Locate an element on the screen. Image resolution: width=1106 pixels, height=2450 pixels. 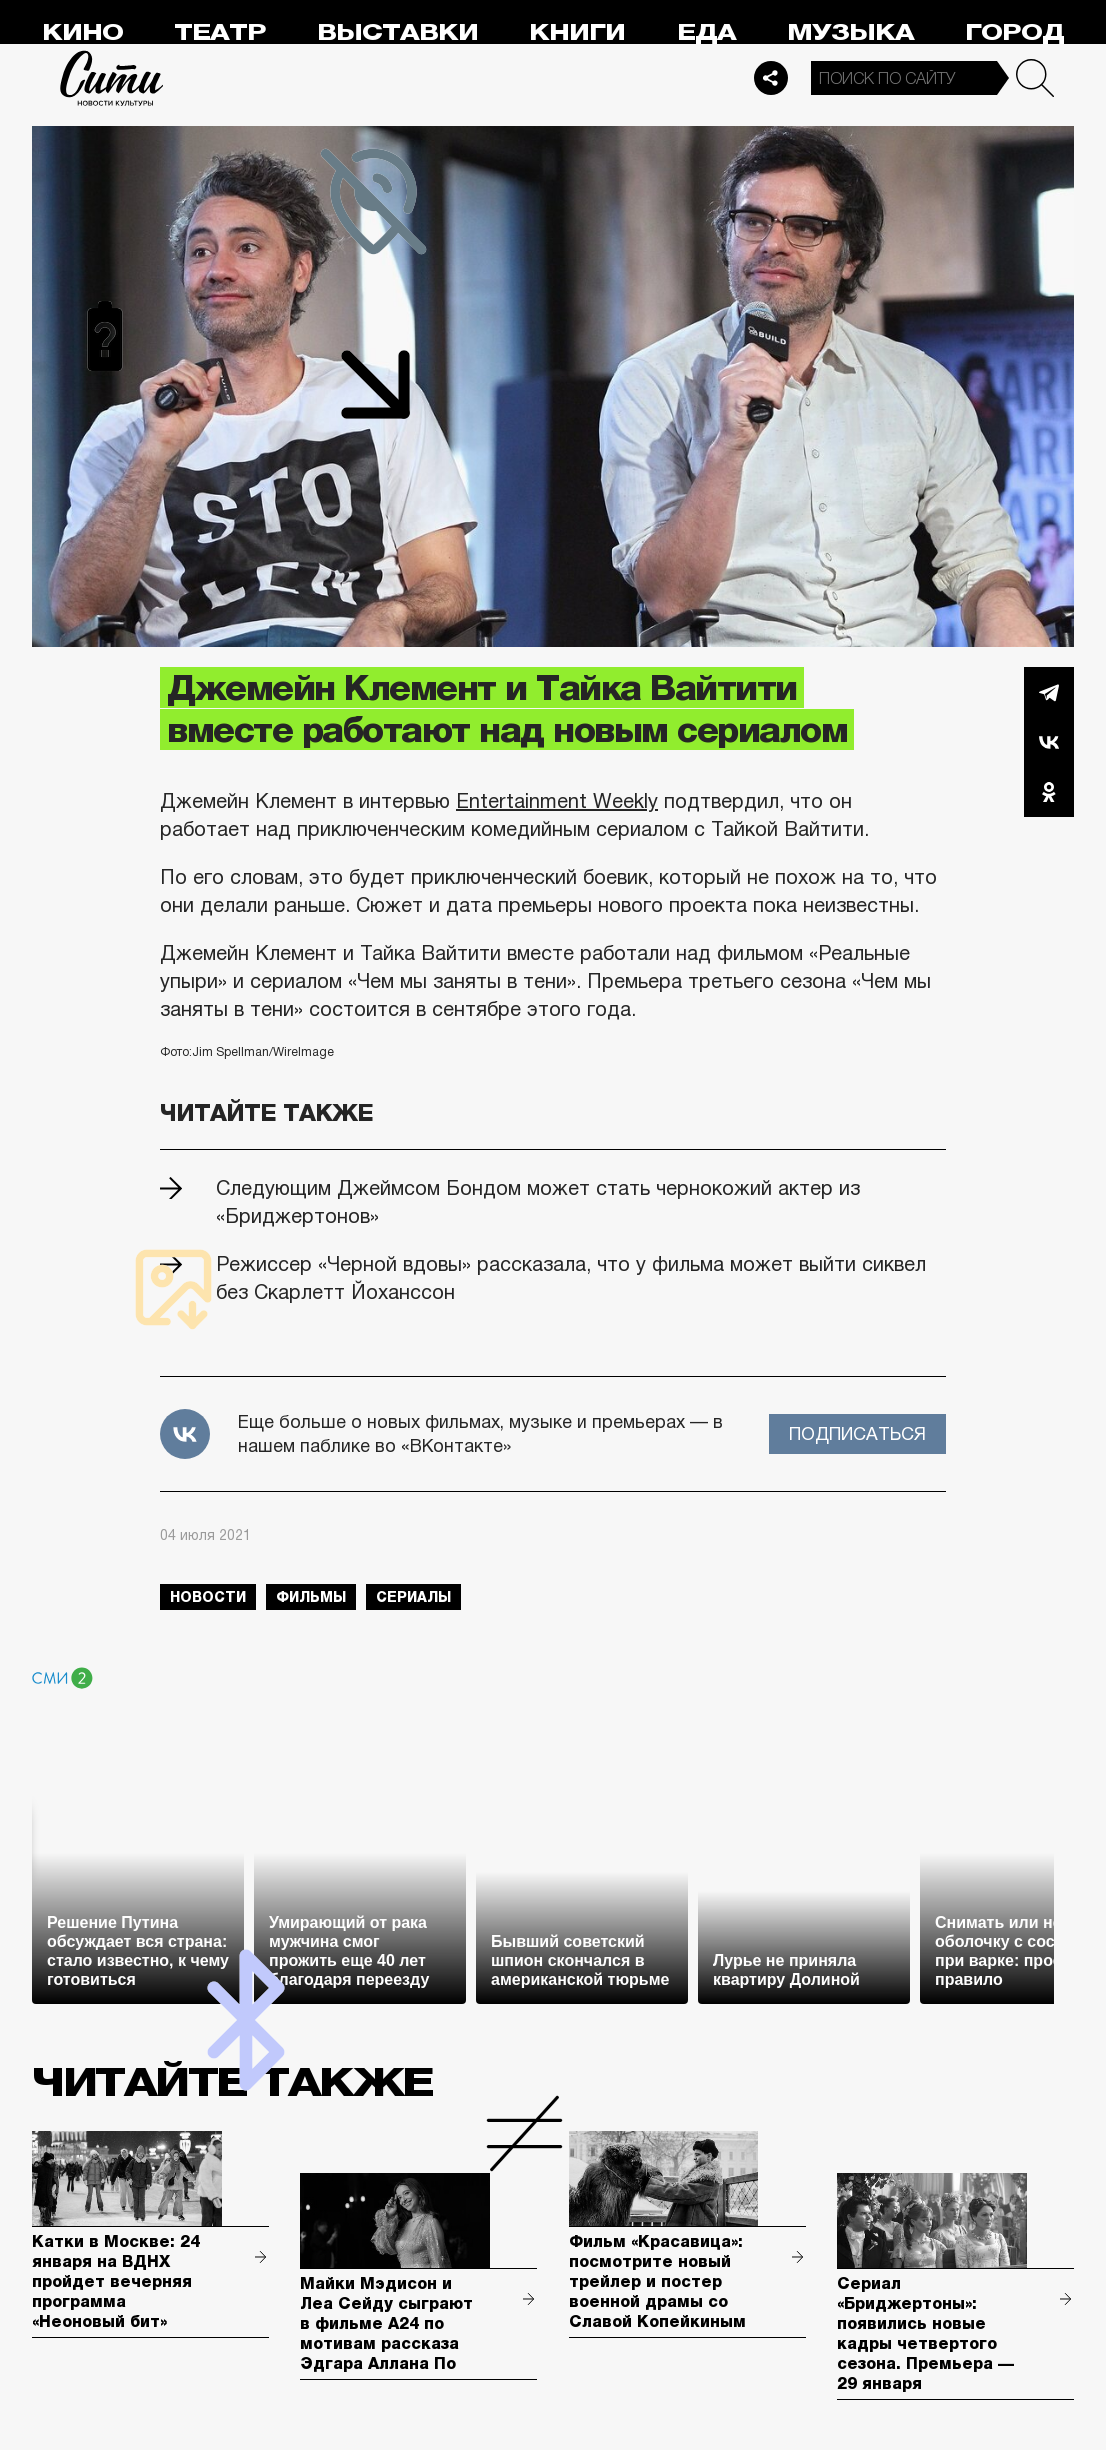
toggle bluetooth connectivity on or off is located at coordinates (246, 2020).